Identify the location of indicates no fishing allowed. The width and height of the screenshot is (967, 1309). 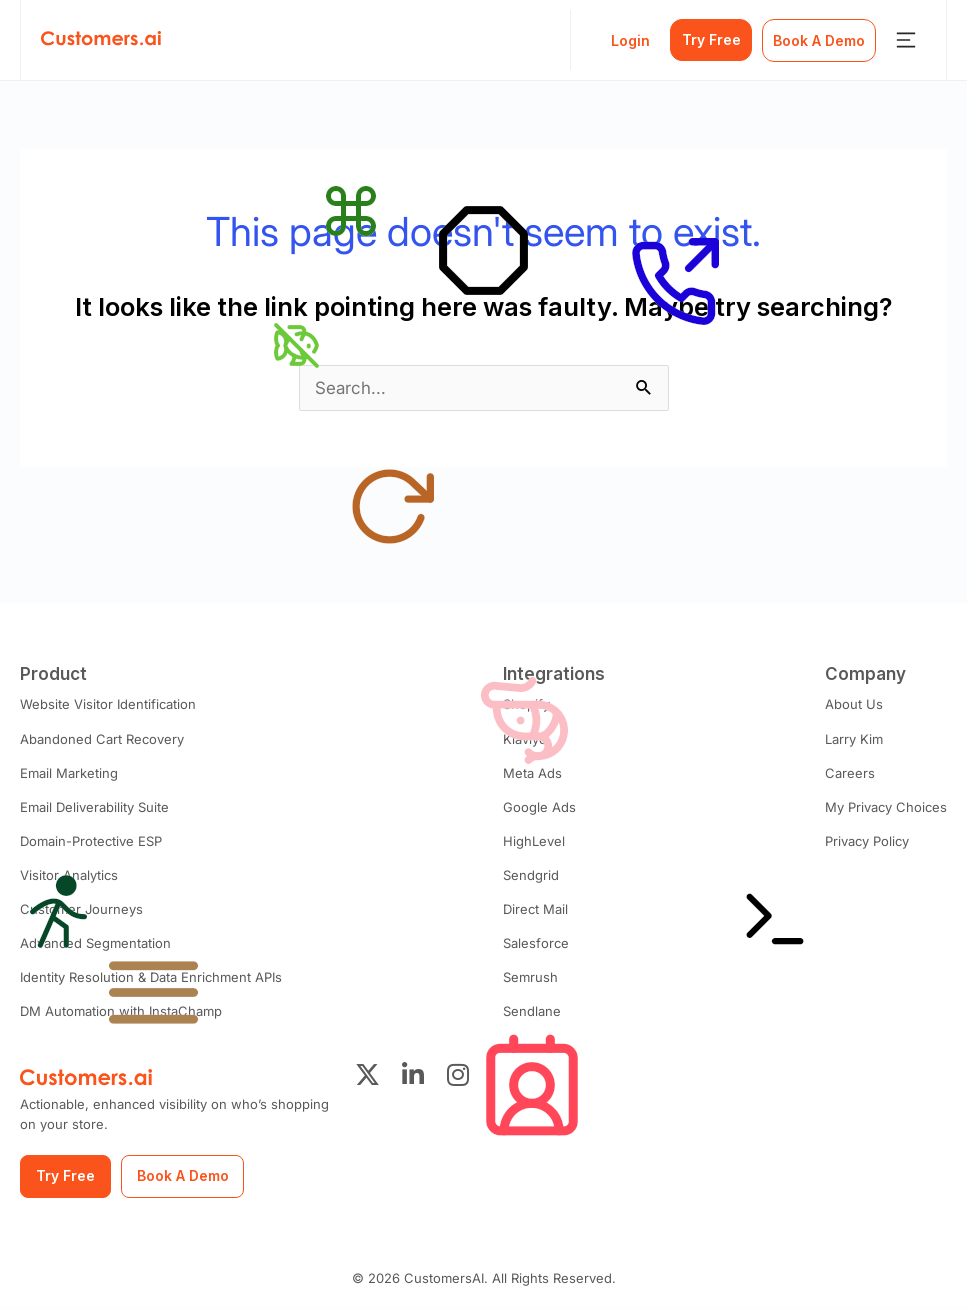
(296, 345).